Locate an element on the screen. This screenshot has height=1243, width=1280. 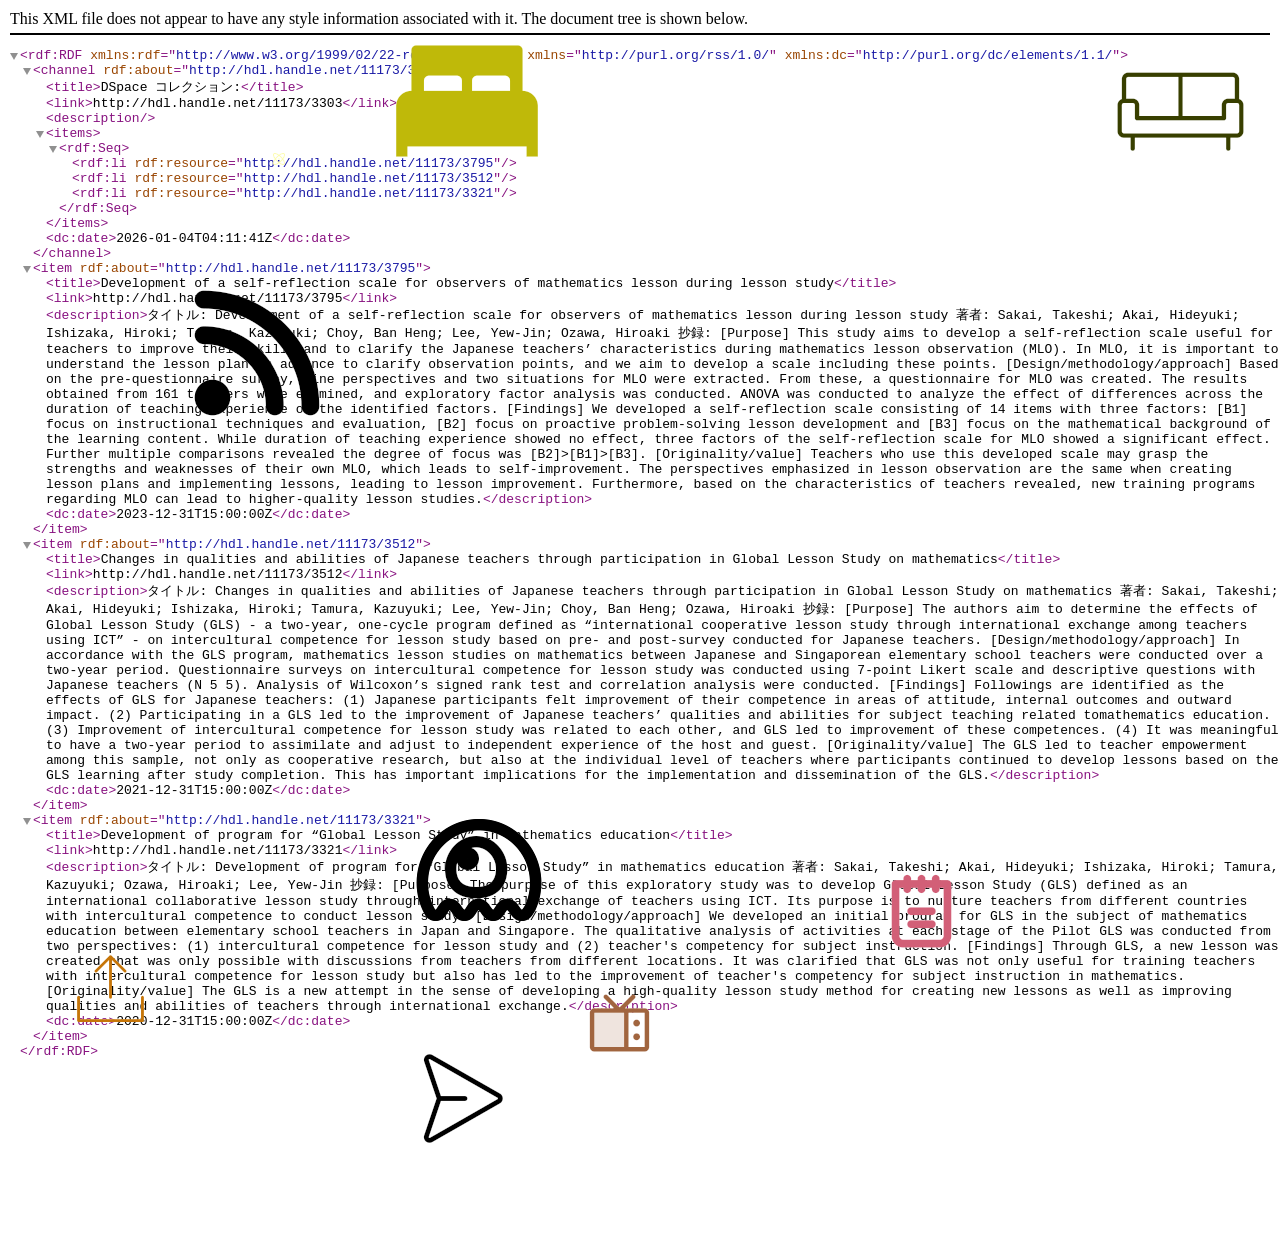
upload a file or document is located at coordinates (110, 991).